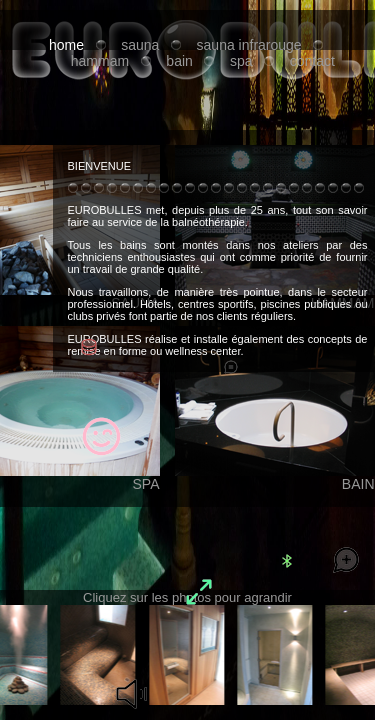 The height and width of the screenshot is (720, 375). What do you see at coordinates (231, 367) in the screenshot?
I see `open chat or messaging` at bounding box center [231, 367].